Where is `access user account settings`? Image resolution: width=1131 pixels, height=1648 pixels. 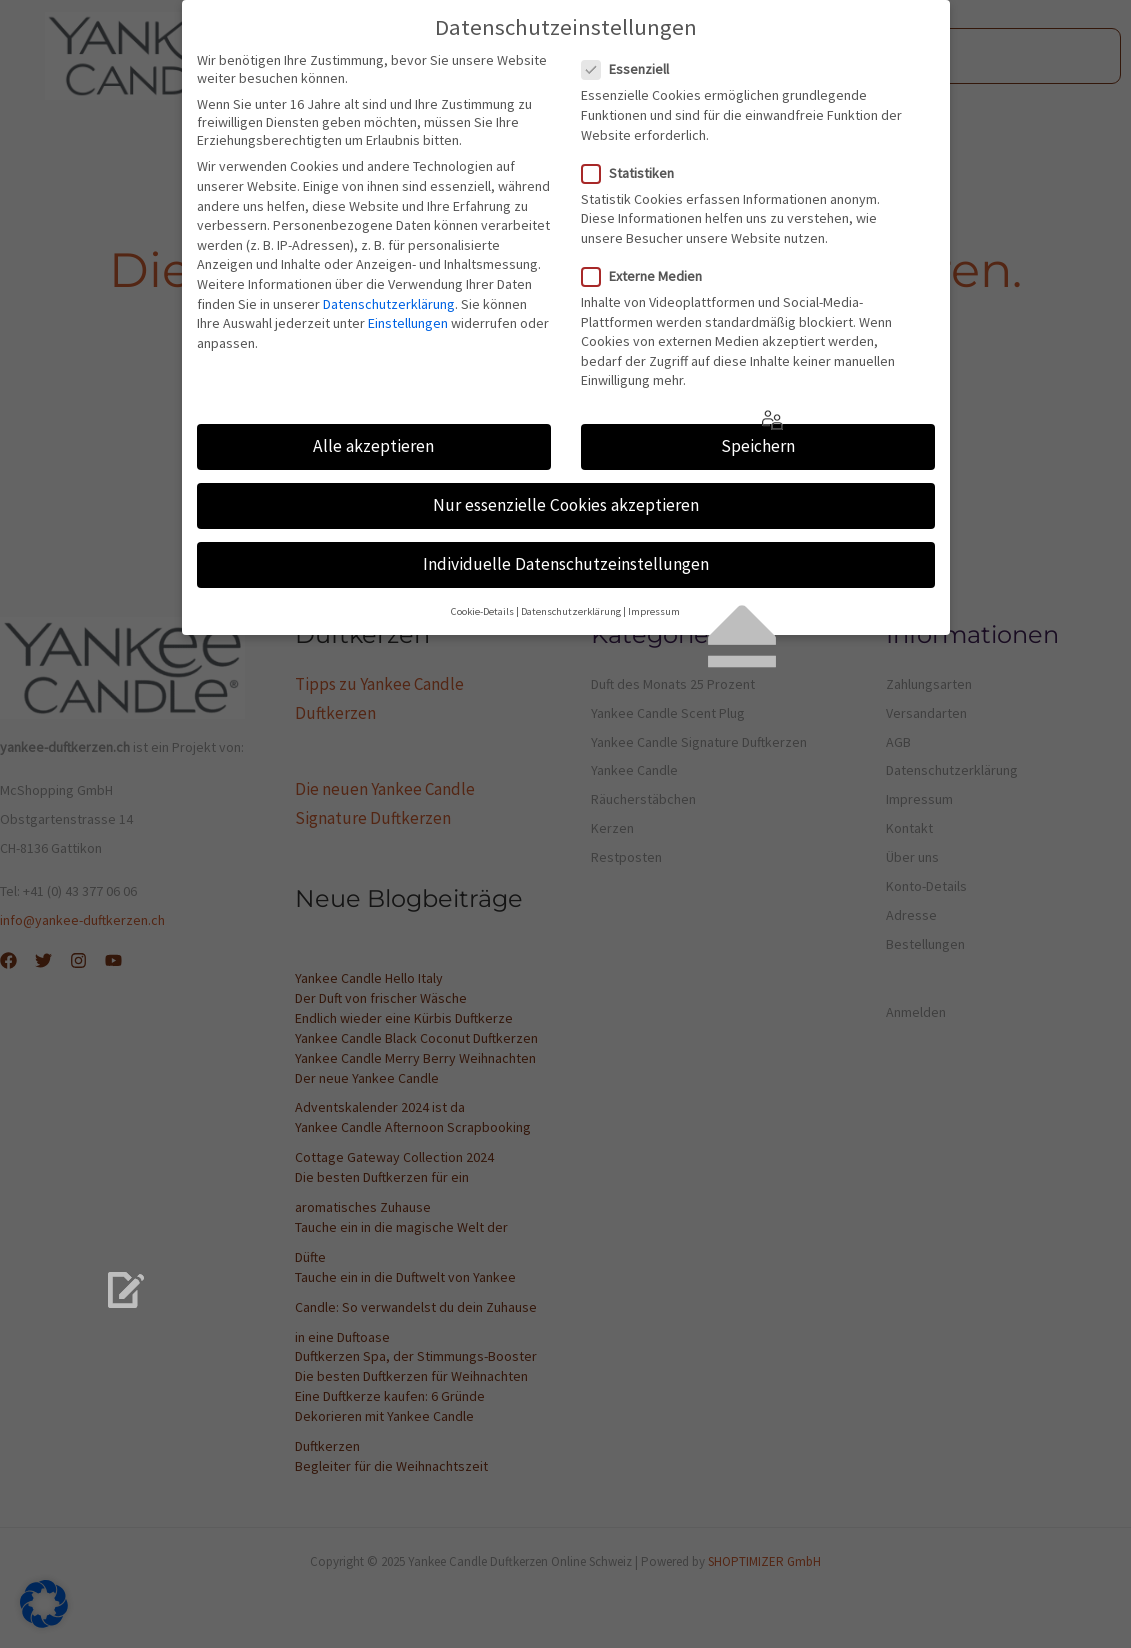 access user account settings is located at coordinates (772, 419).